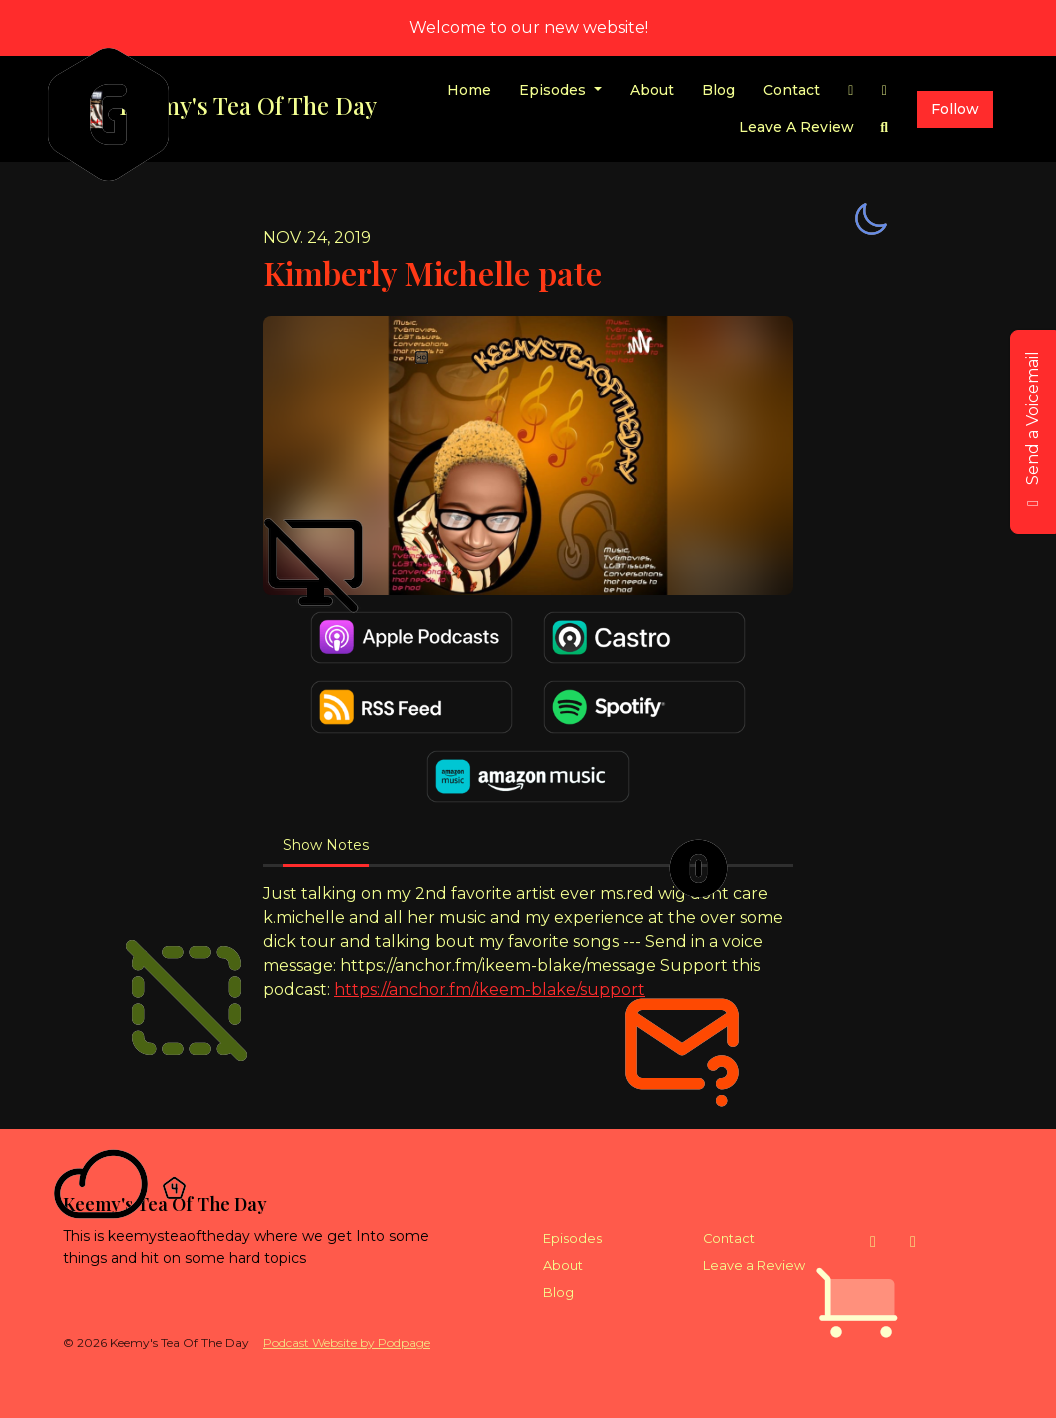  What do you see at coordinates (315, 562) in the screenshot?
I see `desktop access is disabled or unavailable` at bounding box center [315, 562].